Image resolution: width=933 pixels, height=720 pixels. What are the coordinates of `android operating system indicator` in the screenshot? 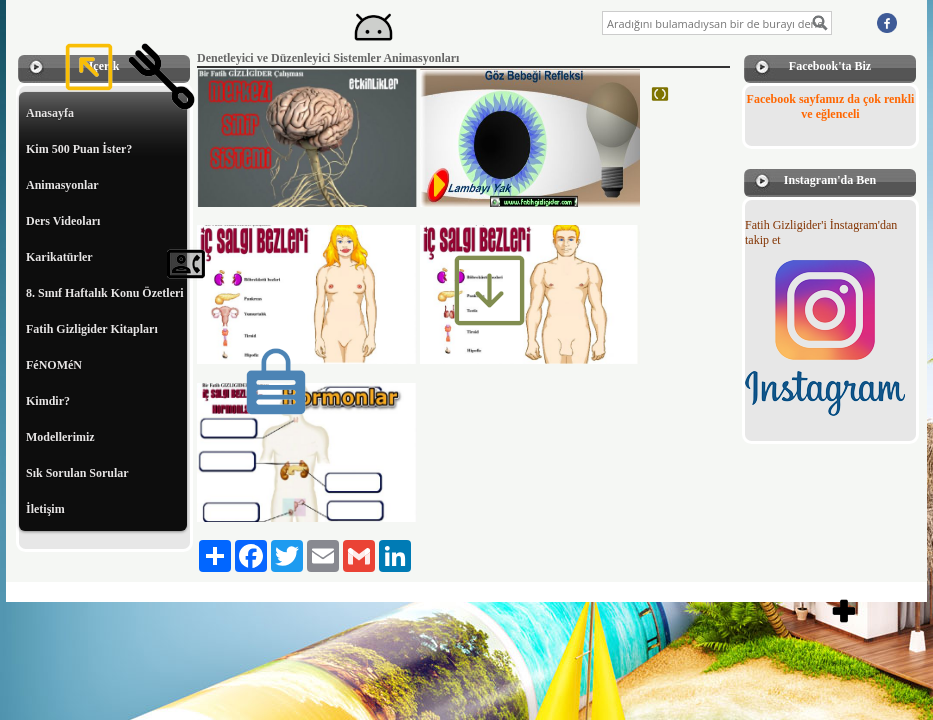 It's located at (373, 28).